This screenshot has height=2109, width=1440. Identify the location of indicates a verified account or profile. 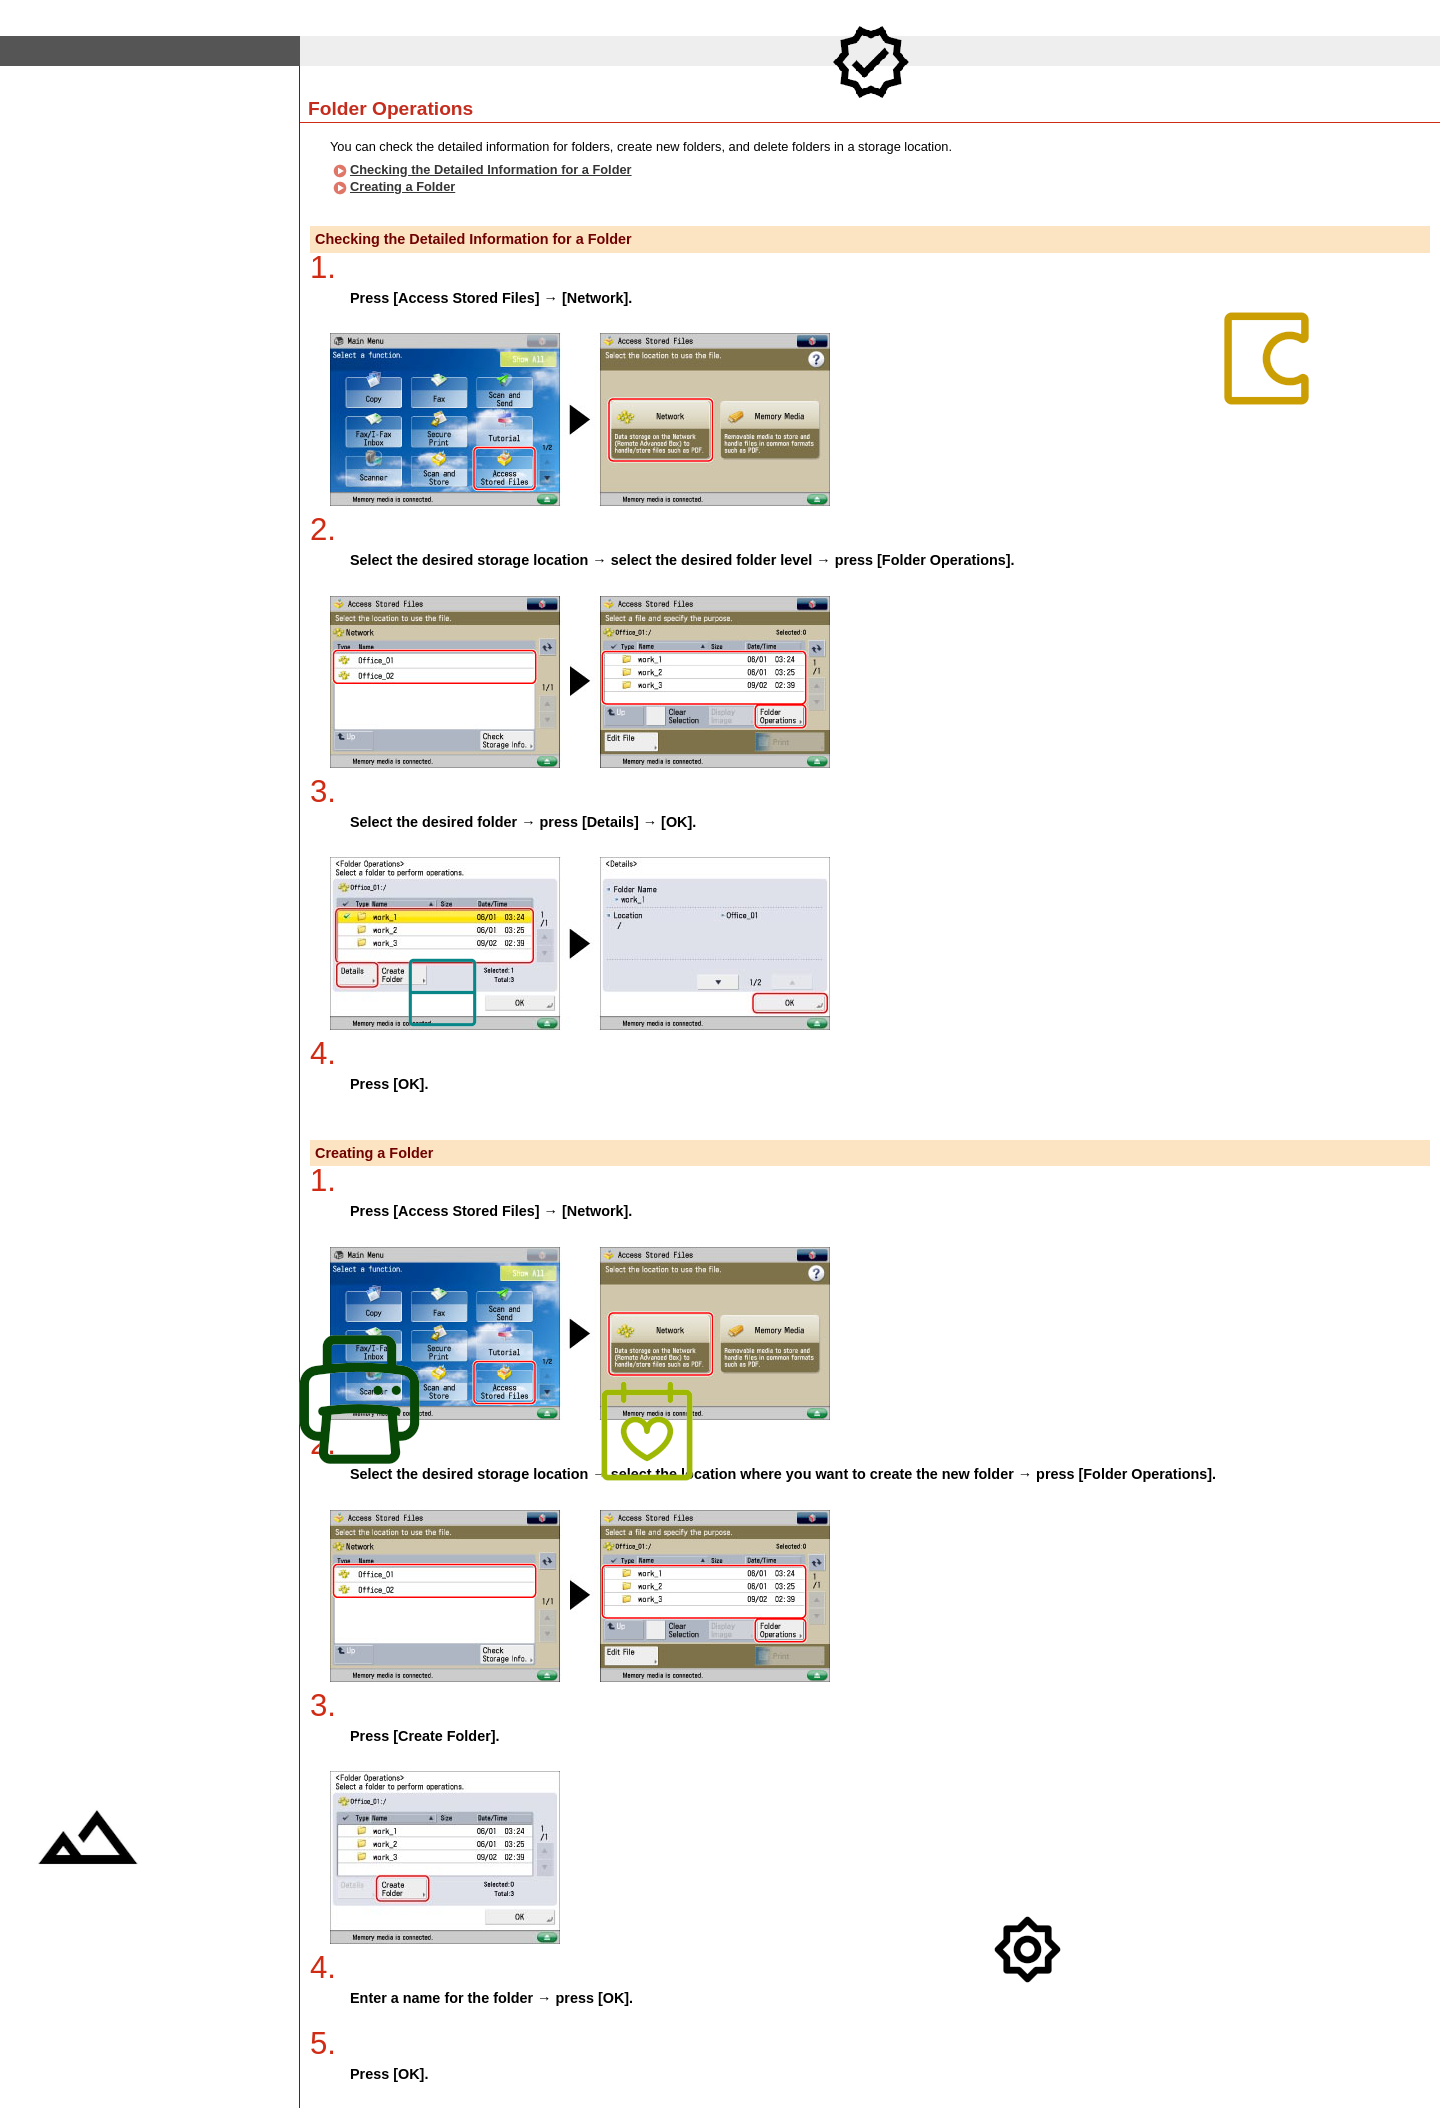
(871, 62).